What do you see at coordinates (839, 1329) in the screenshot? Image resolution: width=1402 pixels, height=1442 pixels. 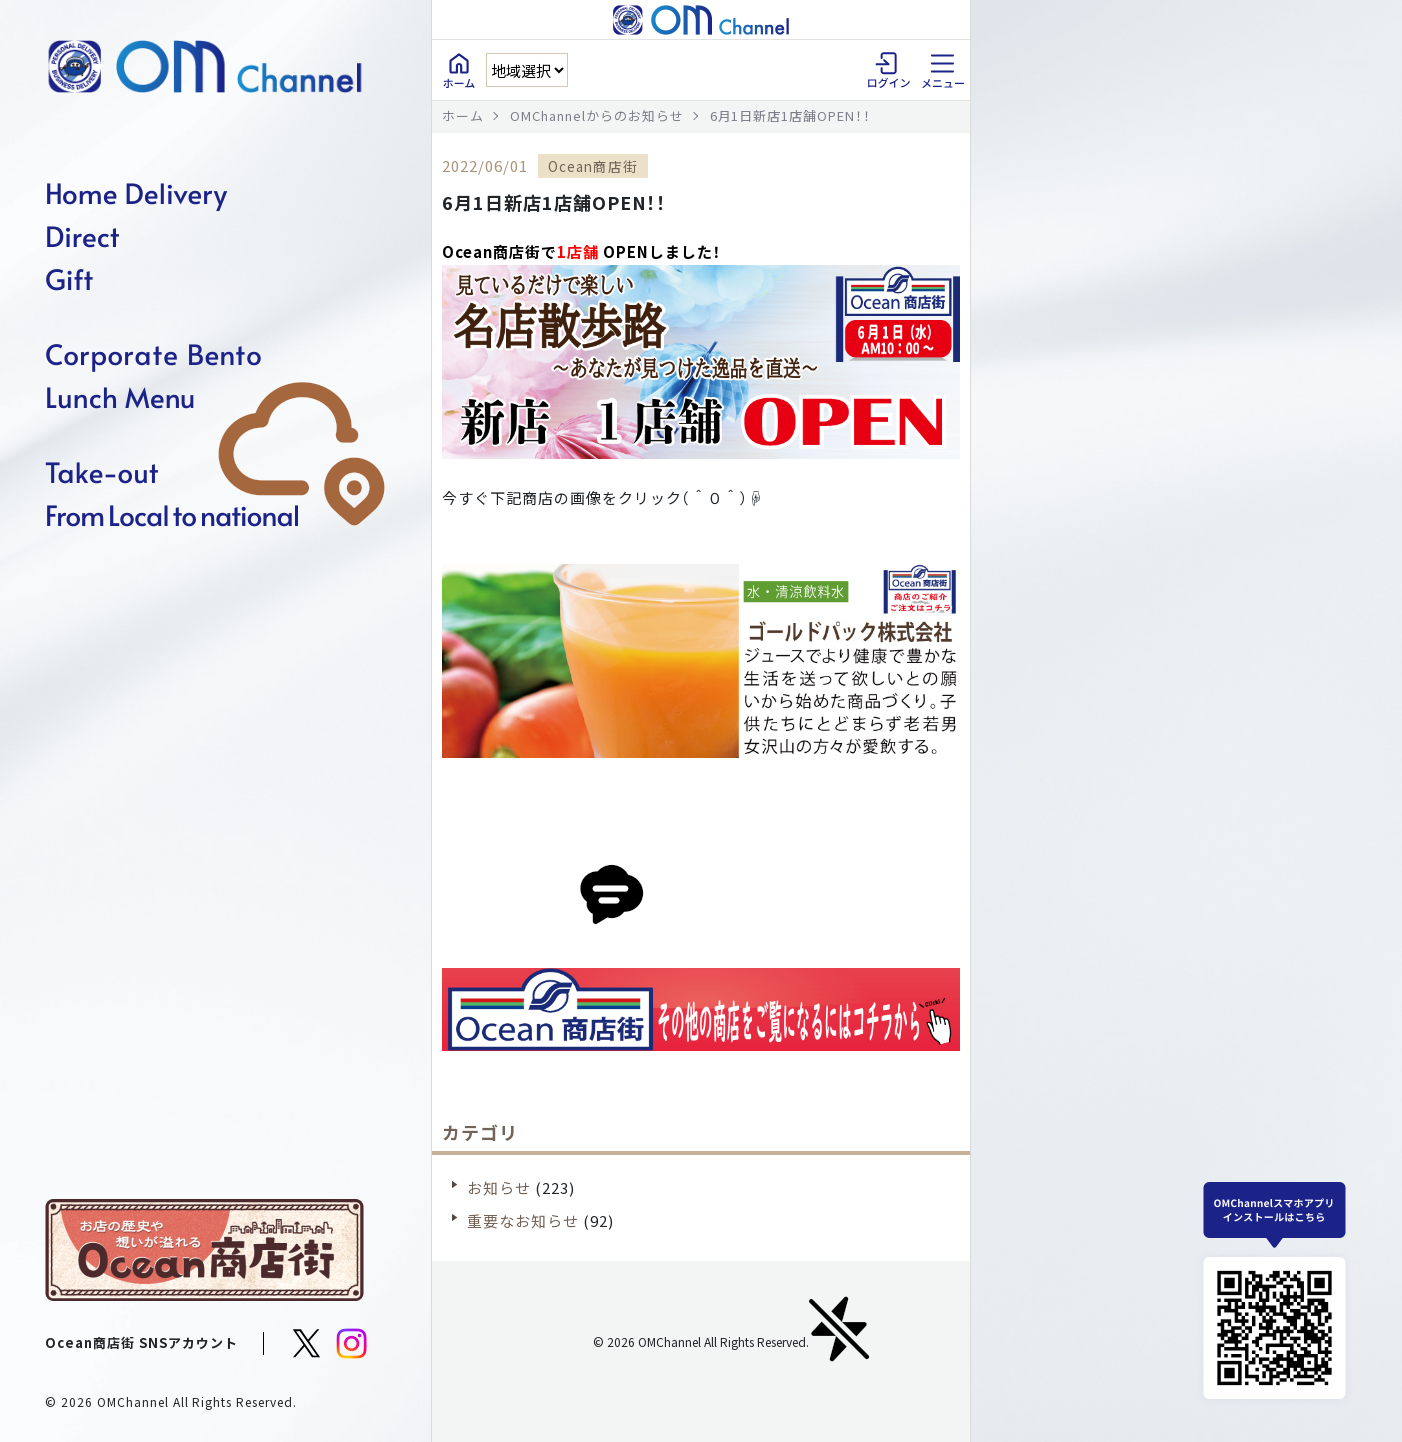 I see `flash or lightning feature disabled` at bounding box center [839, 1329].